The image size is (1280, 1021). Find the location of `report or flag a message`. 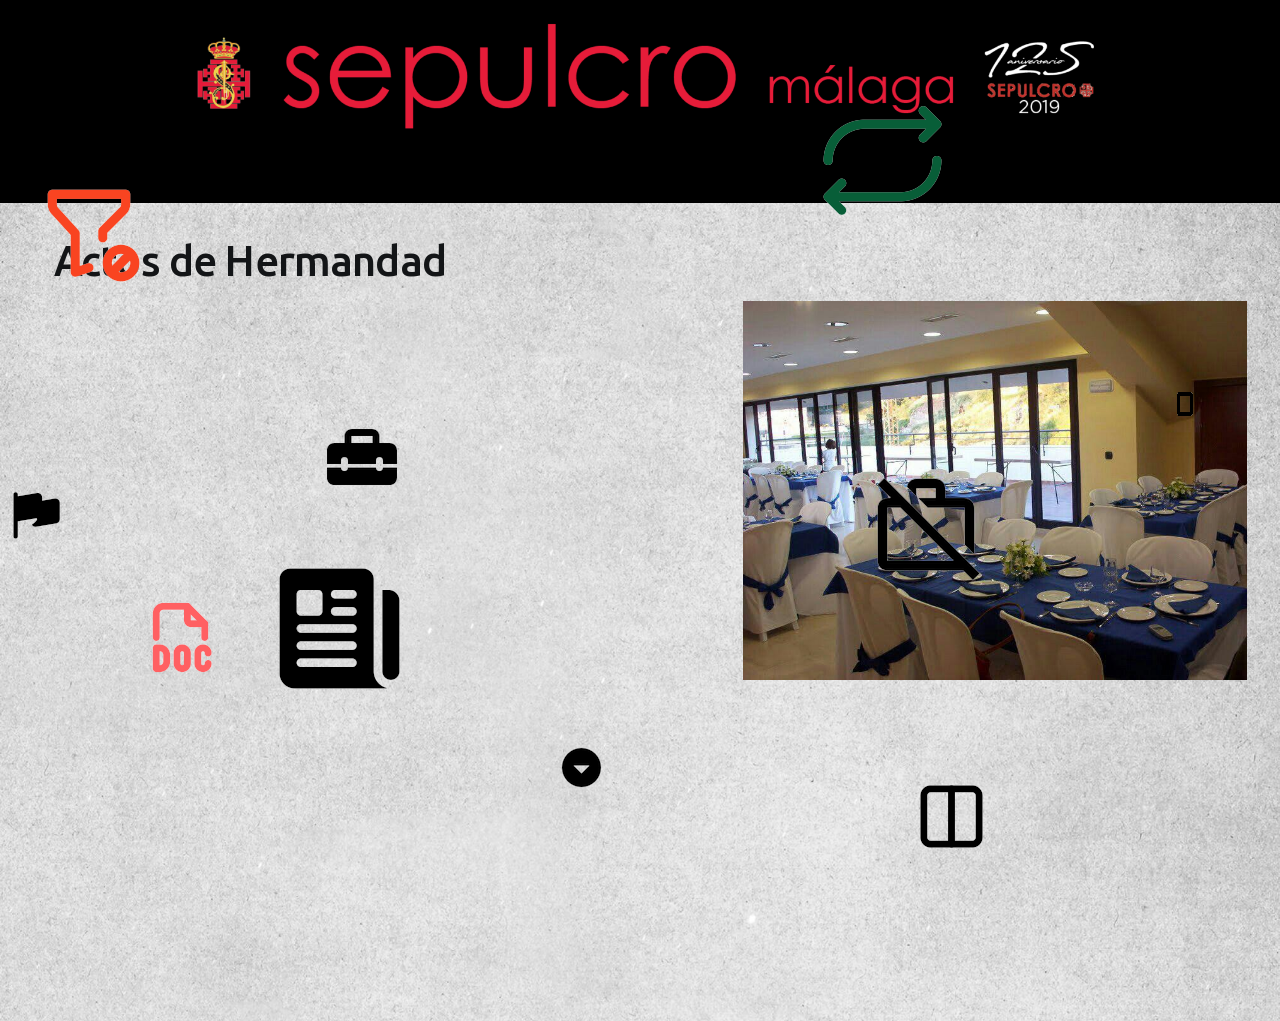

report or flag a message is located at coordinates (35, 516).